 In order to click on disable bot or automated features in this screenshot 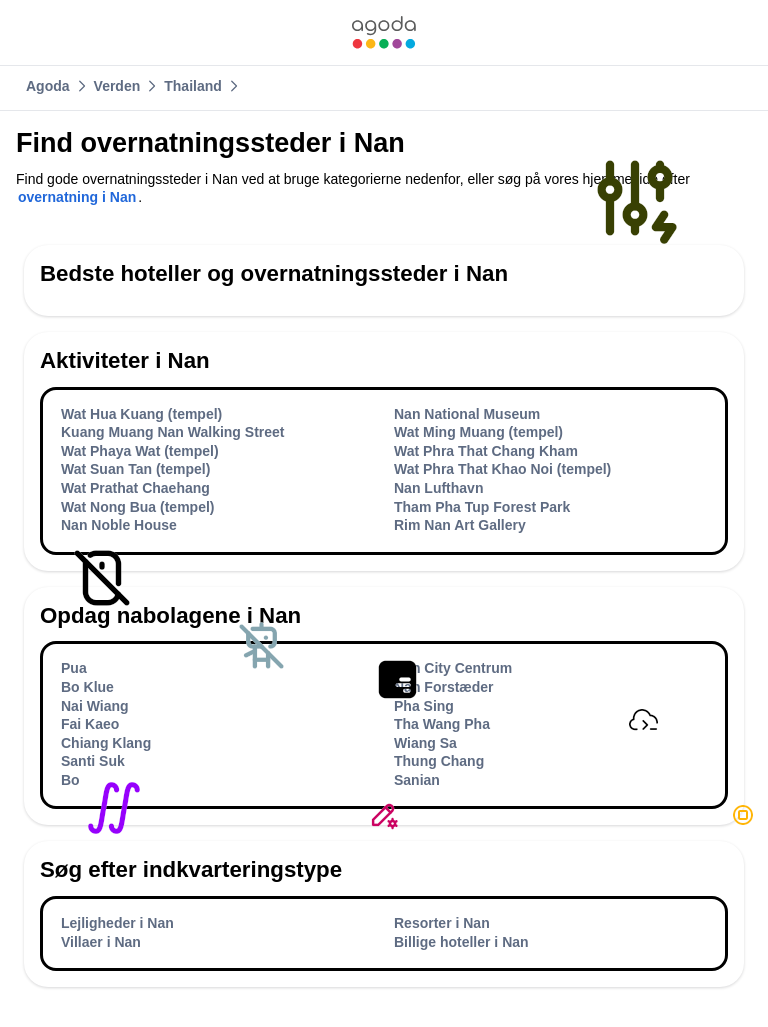, I will do `click(261, 646)`.